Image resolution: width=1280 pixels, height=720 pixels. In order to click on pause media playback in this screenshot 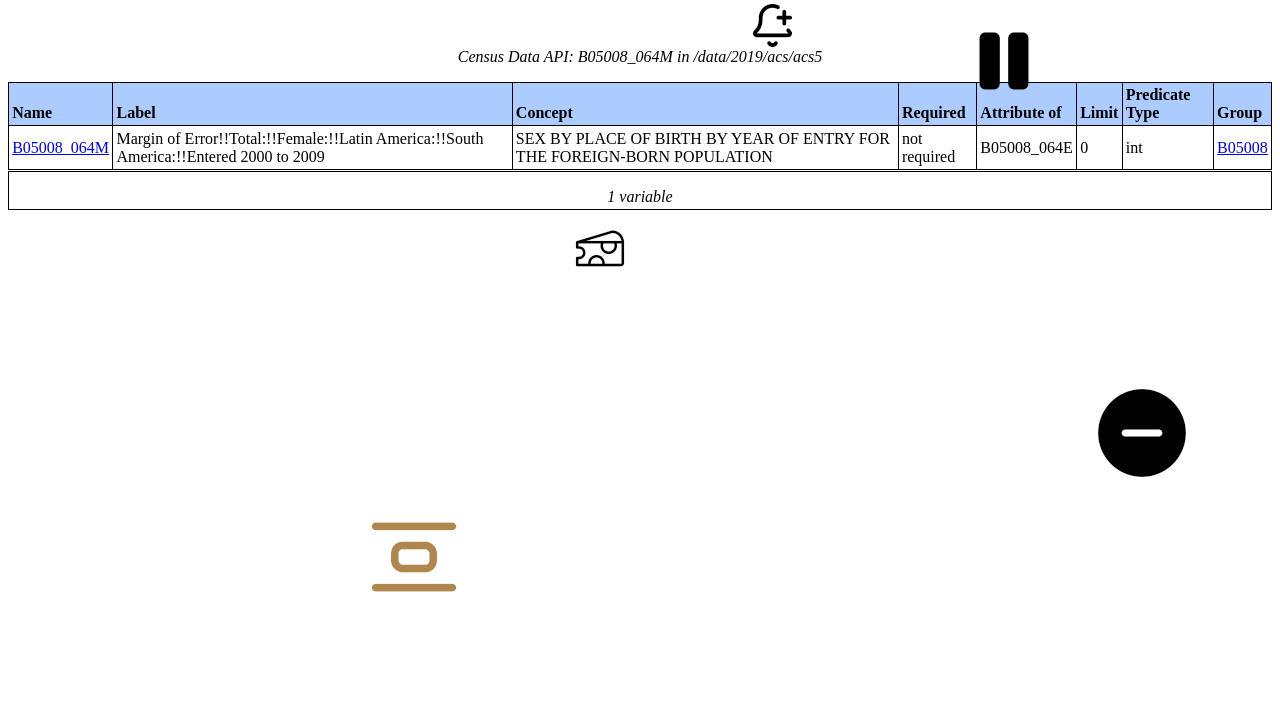, I will do `click(1004, 61)`.